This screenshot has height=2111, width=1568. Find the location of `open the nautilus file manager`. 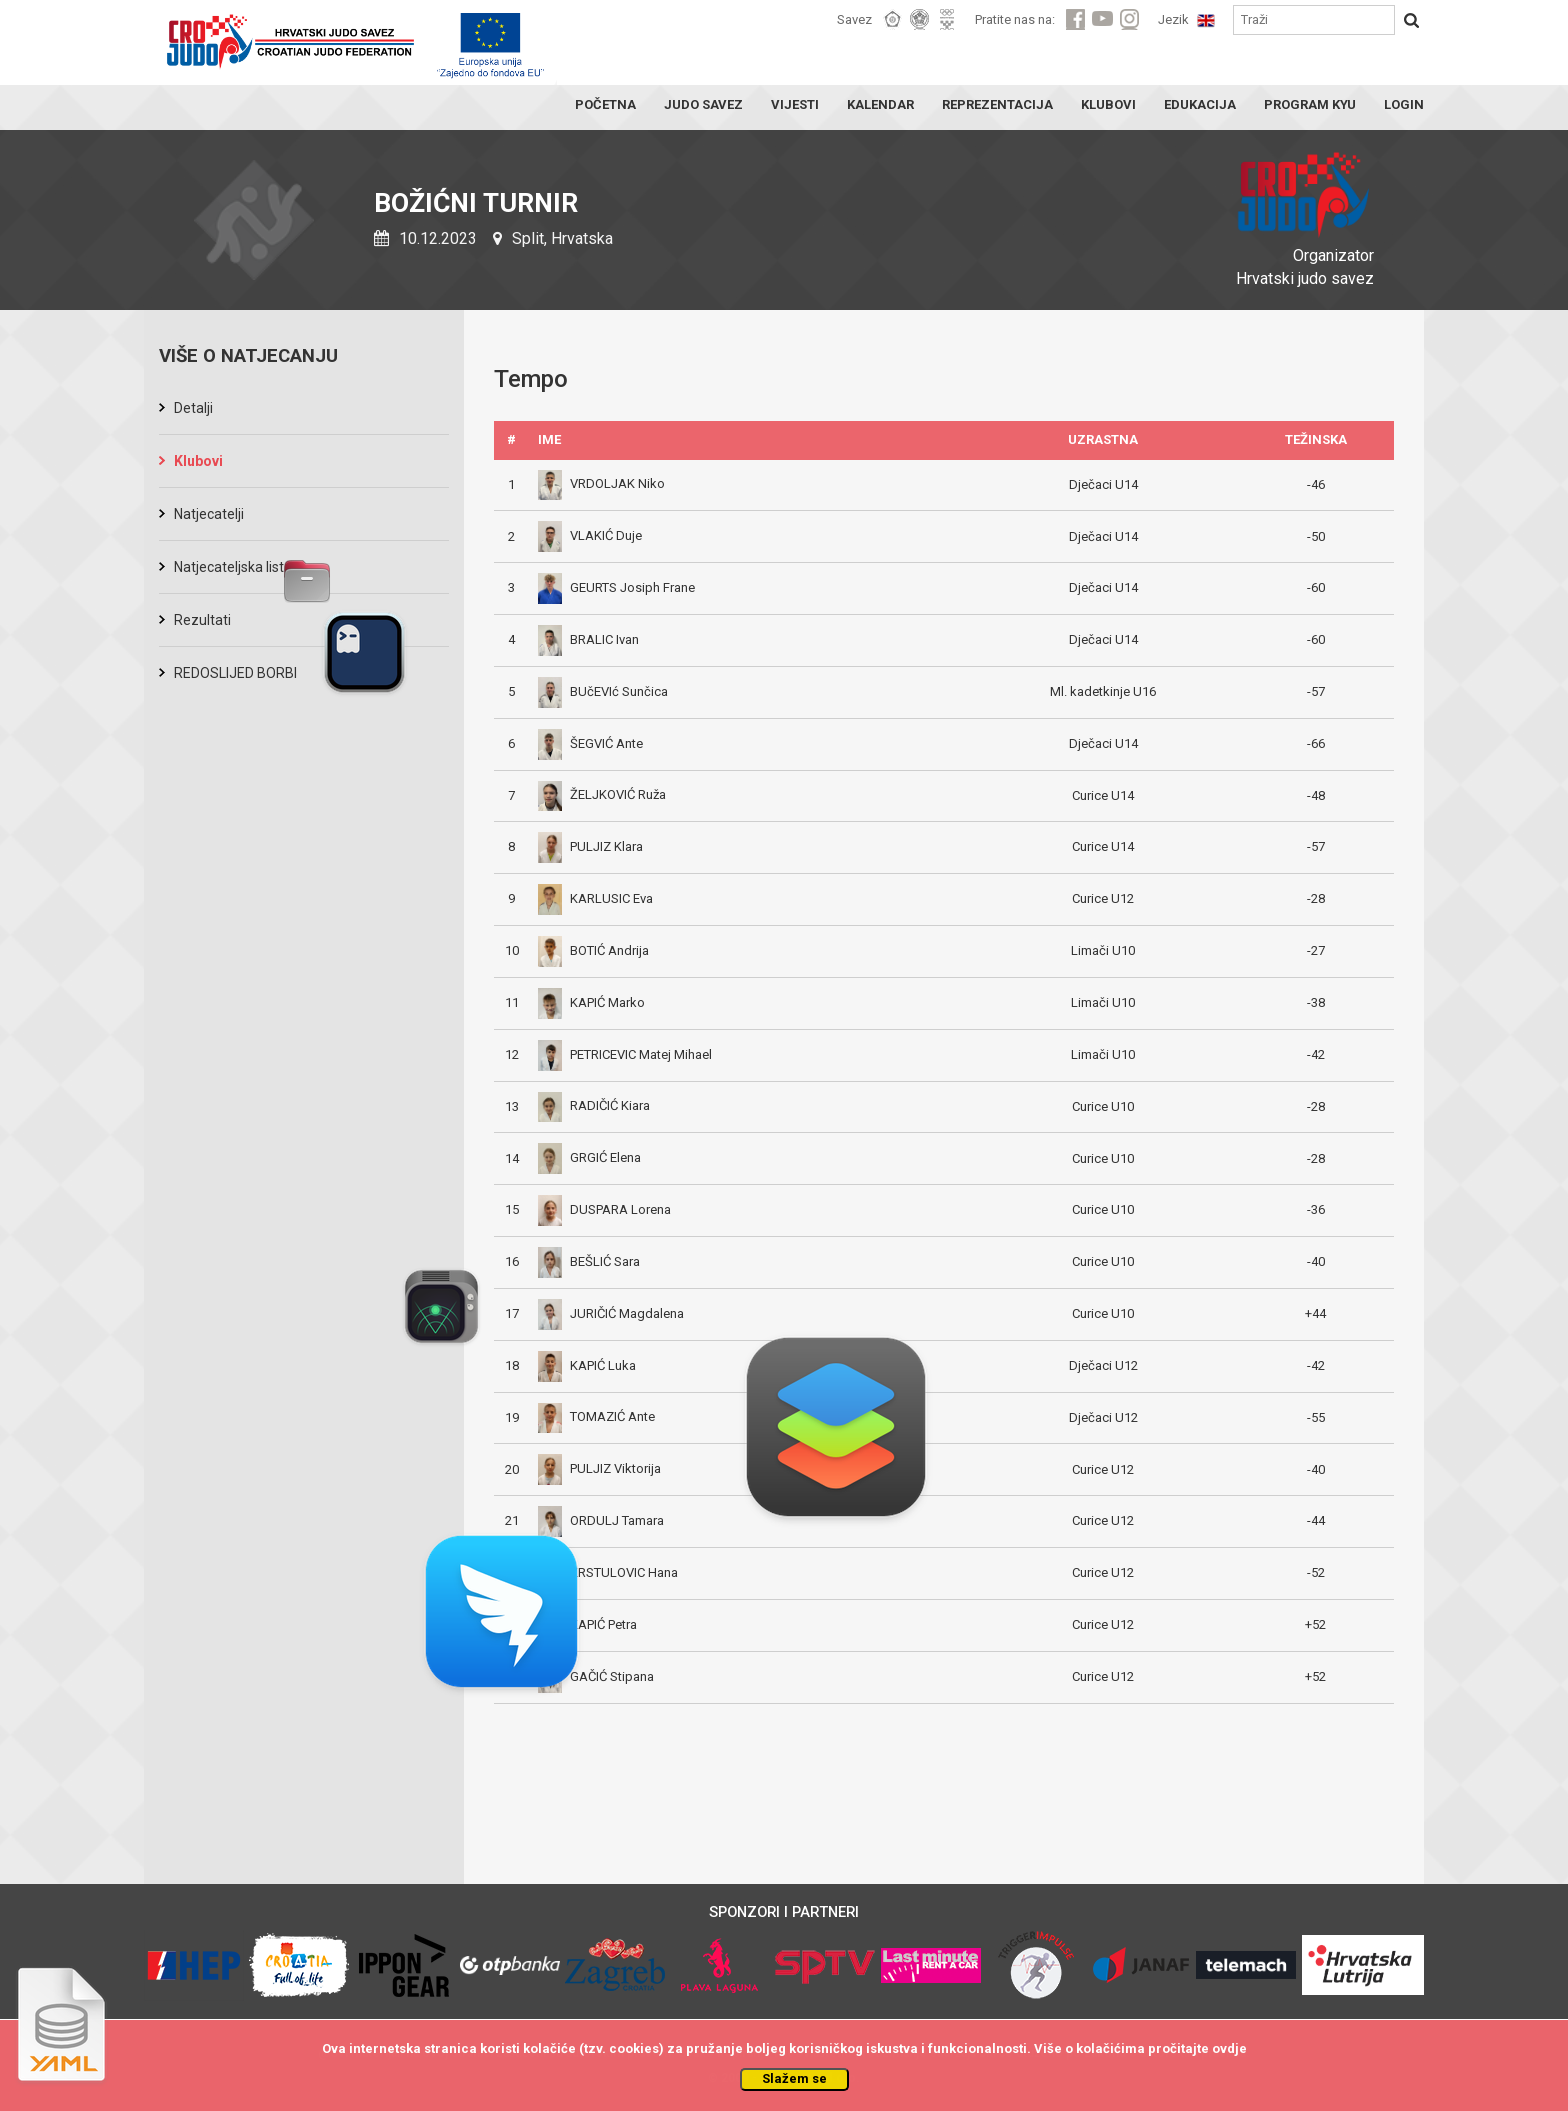

open the nautilus file manager is located at coordinates (307, 581).